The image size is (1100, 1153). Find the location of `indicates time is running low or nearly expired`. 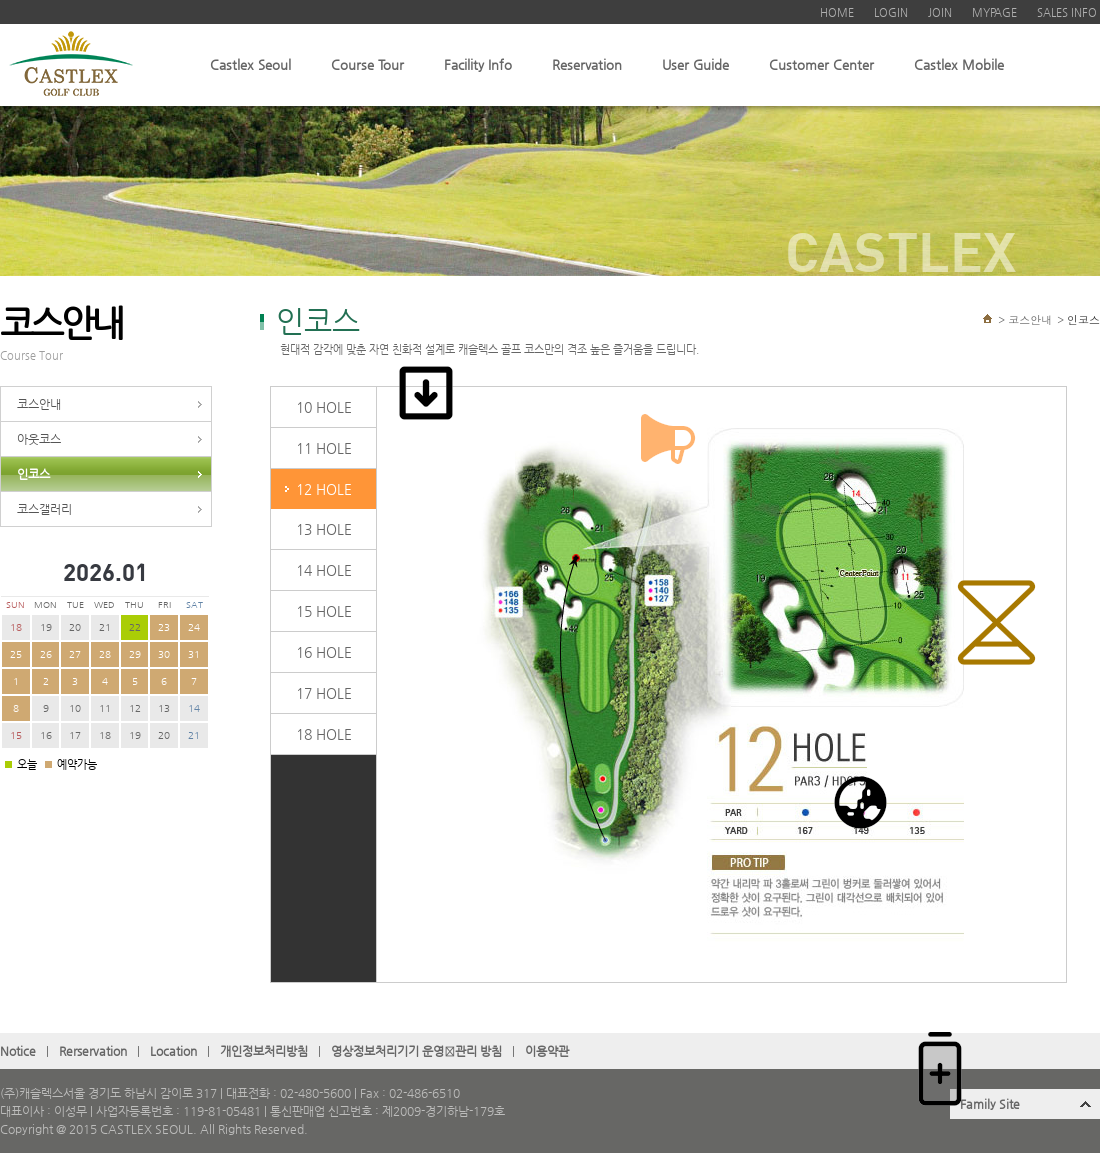

indicates time is running low or nearly expired is located at coordinates (996, 622).